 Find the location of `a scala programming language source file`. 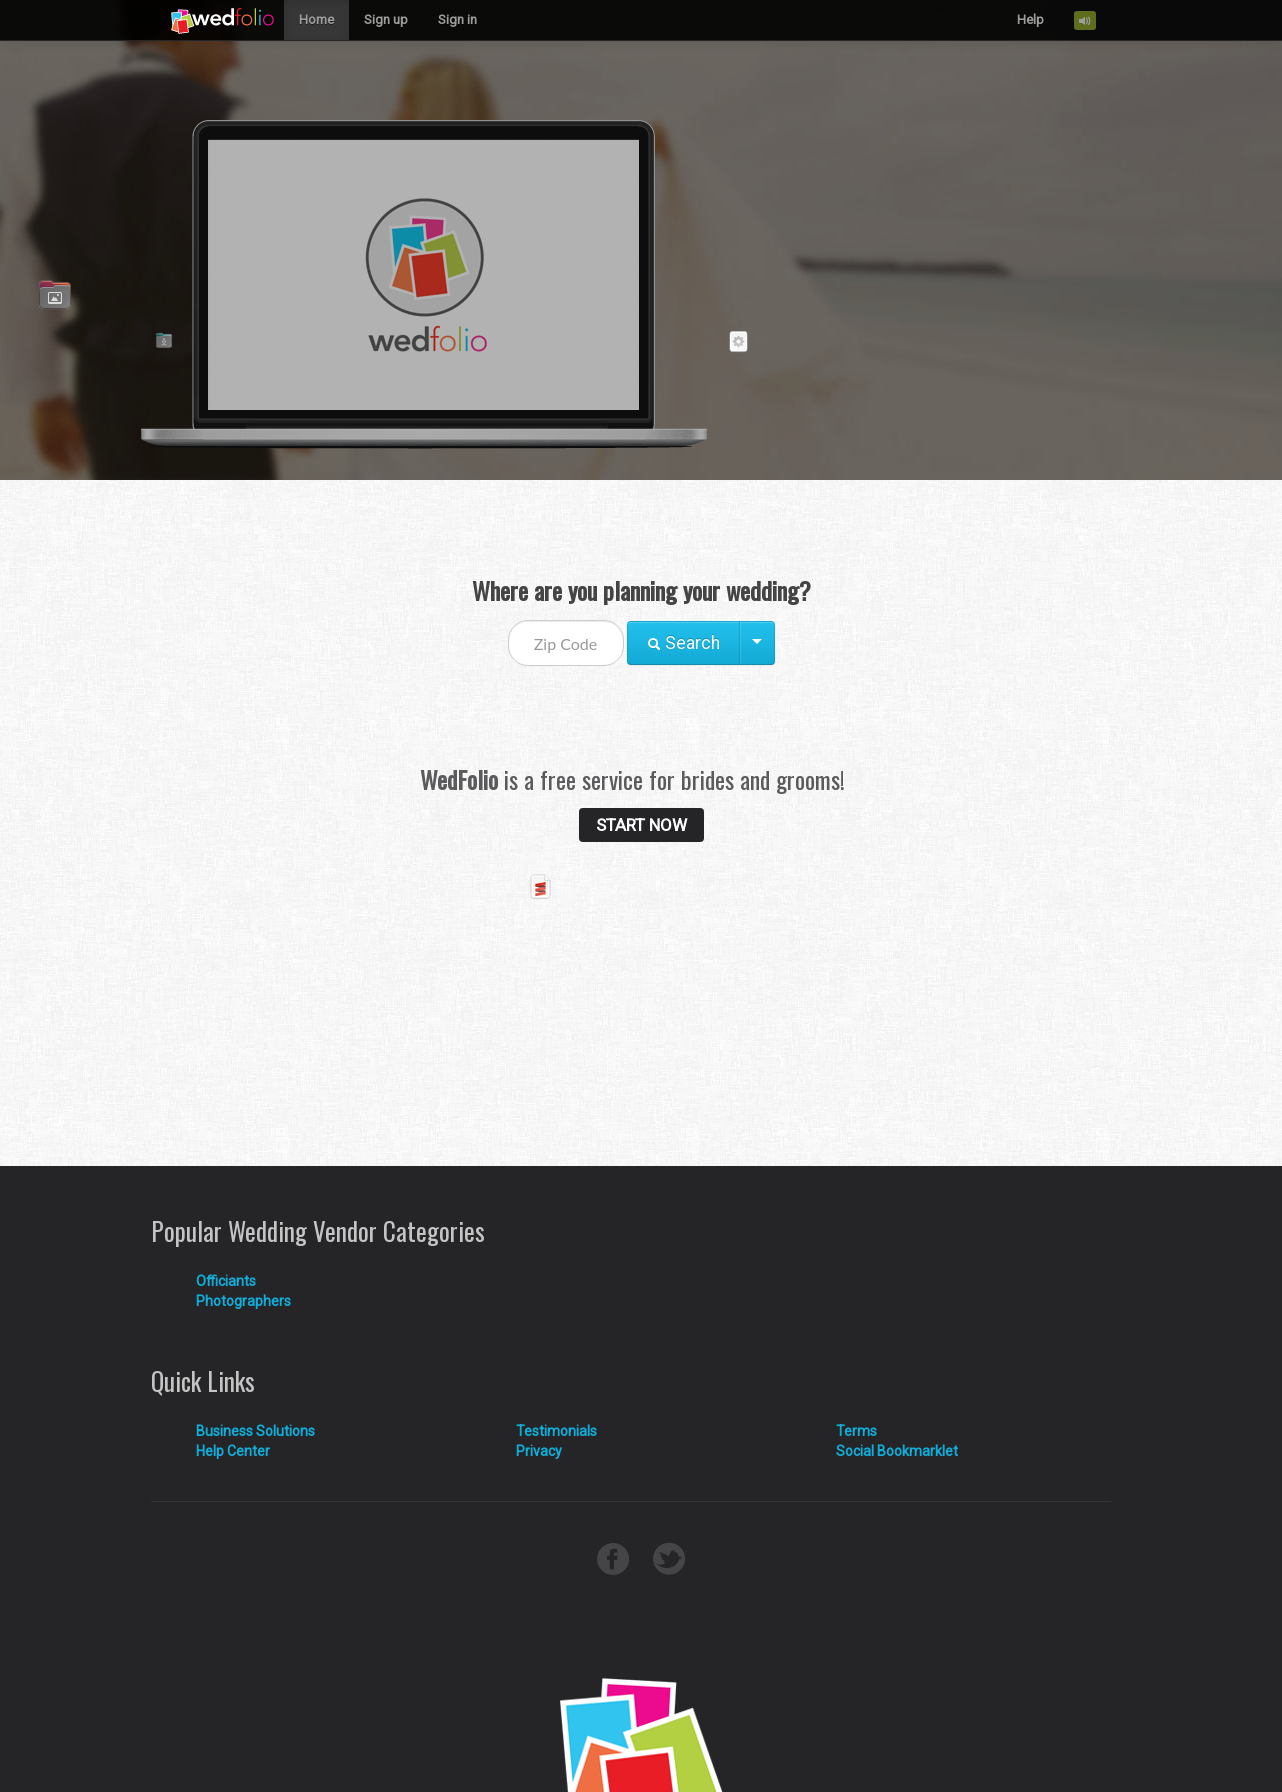

a scala programming language source file is located at coordinates (540, 886).